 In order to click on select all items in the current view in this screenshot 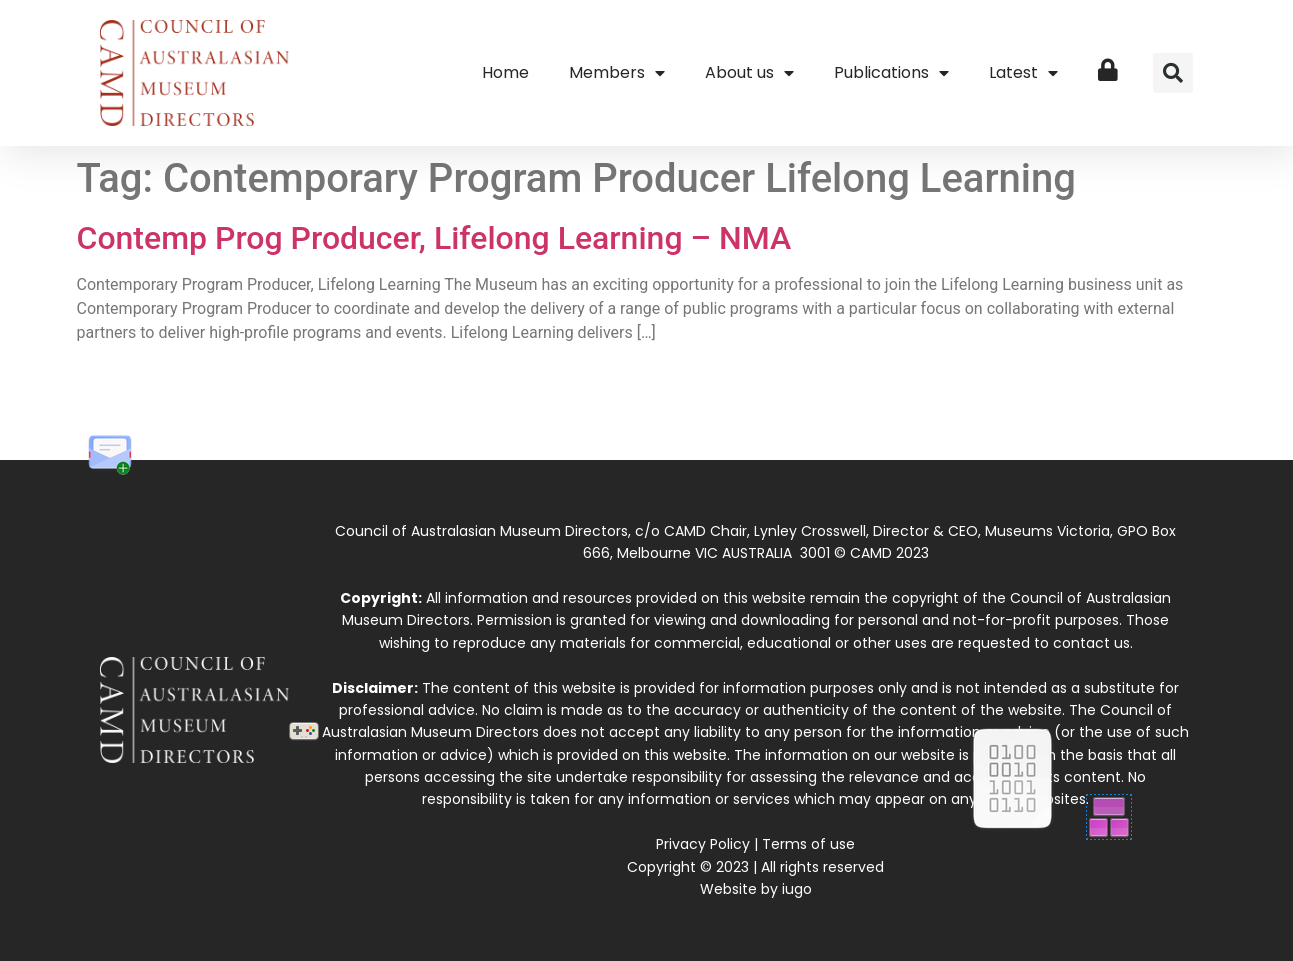, I will do `click(1109, 817)`.